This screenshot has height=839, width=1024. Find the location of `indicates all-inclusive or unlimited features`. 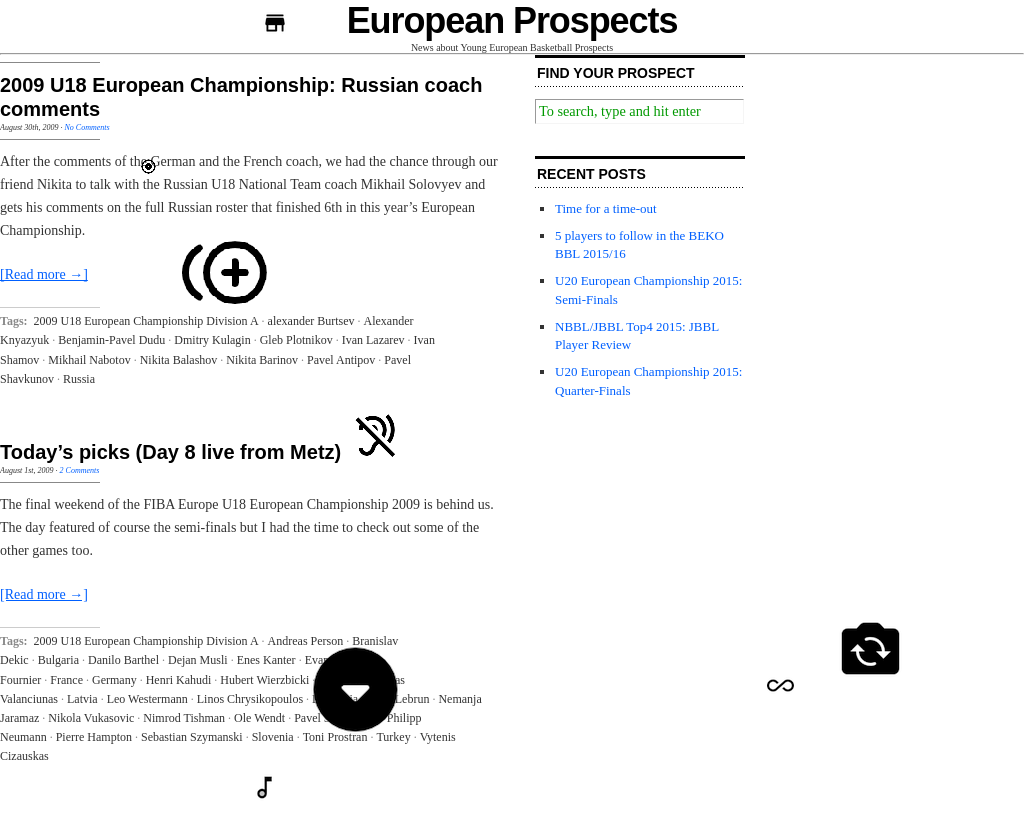

indicates all-inclusive or unlimited features is located at coordinates (780, 685).